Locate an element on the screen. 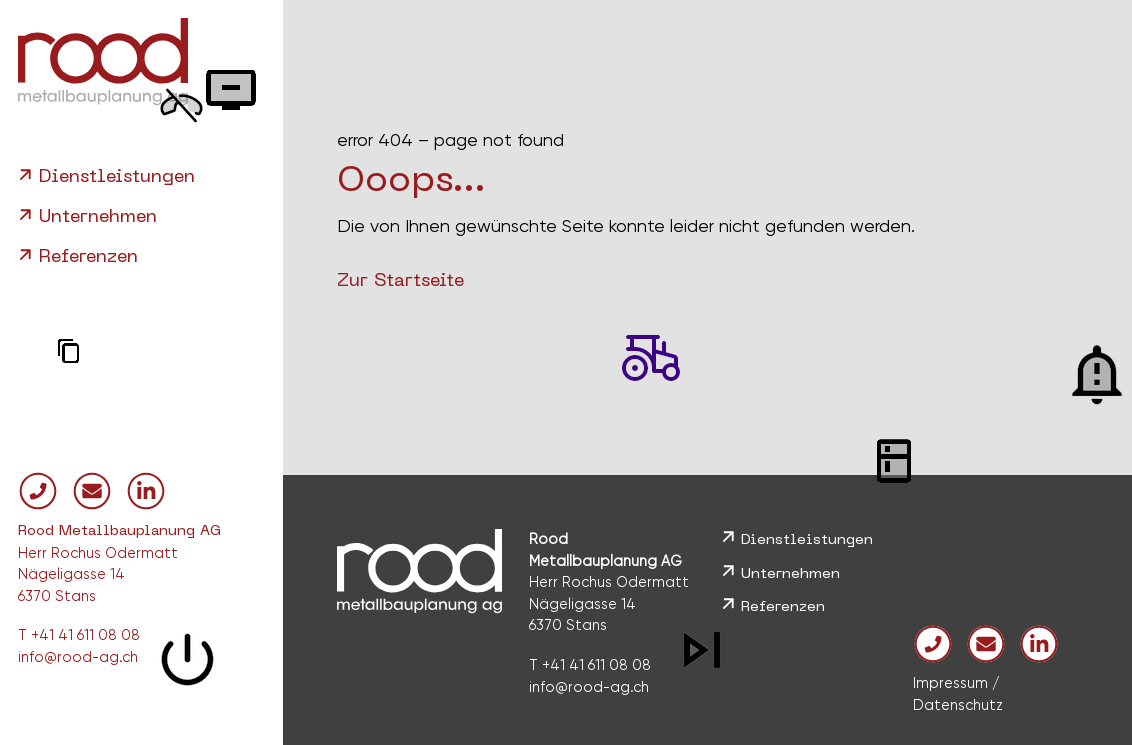 This screenshot has height=745, width=1132. skip to the next track or video is located at coordinates (702, 650).